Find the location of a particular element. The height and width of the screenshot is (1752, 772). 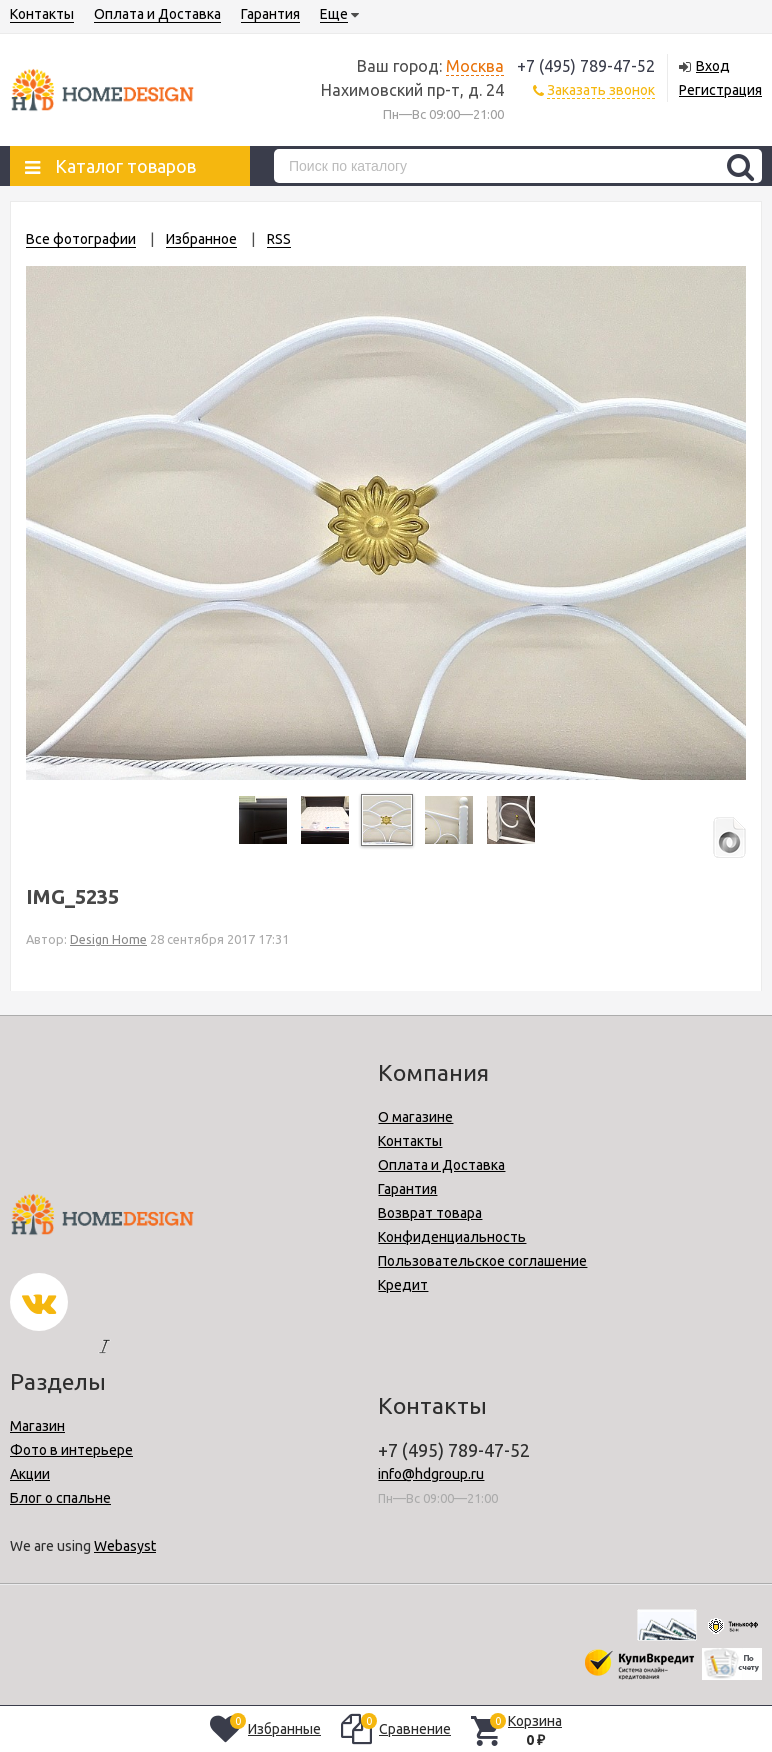

a JSON file type indicator is located at coordinates (729, 837).